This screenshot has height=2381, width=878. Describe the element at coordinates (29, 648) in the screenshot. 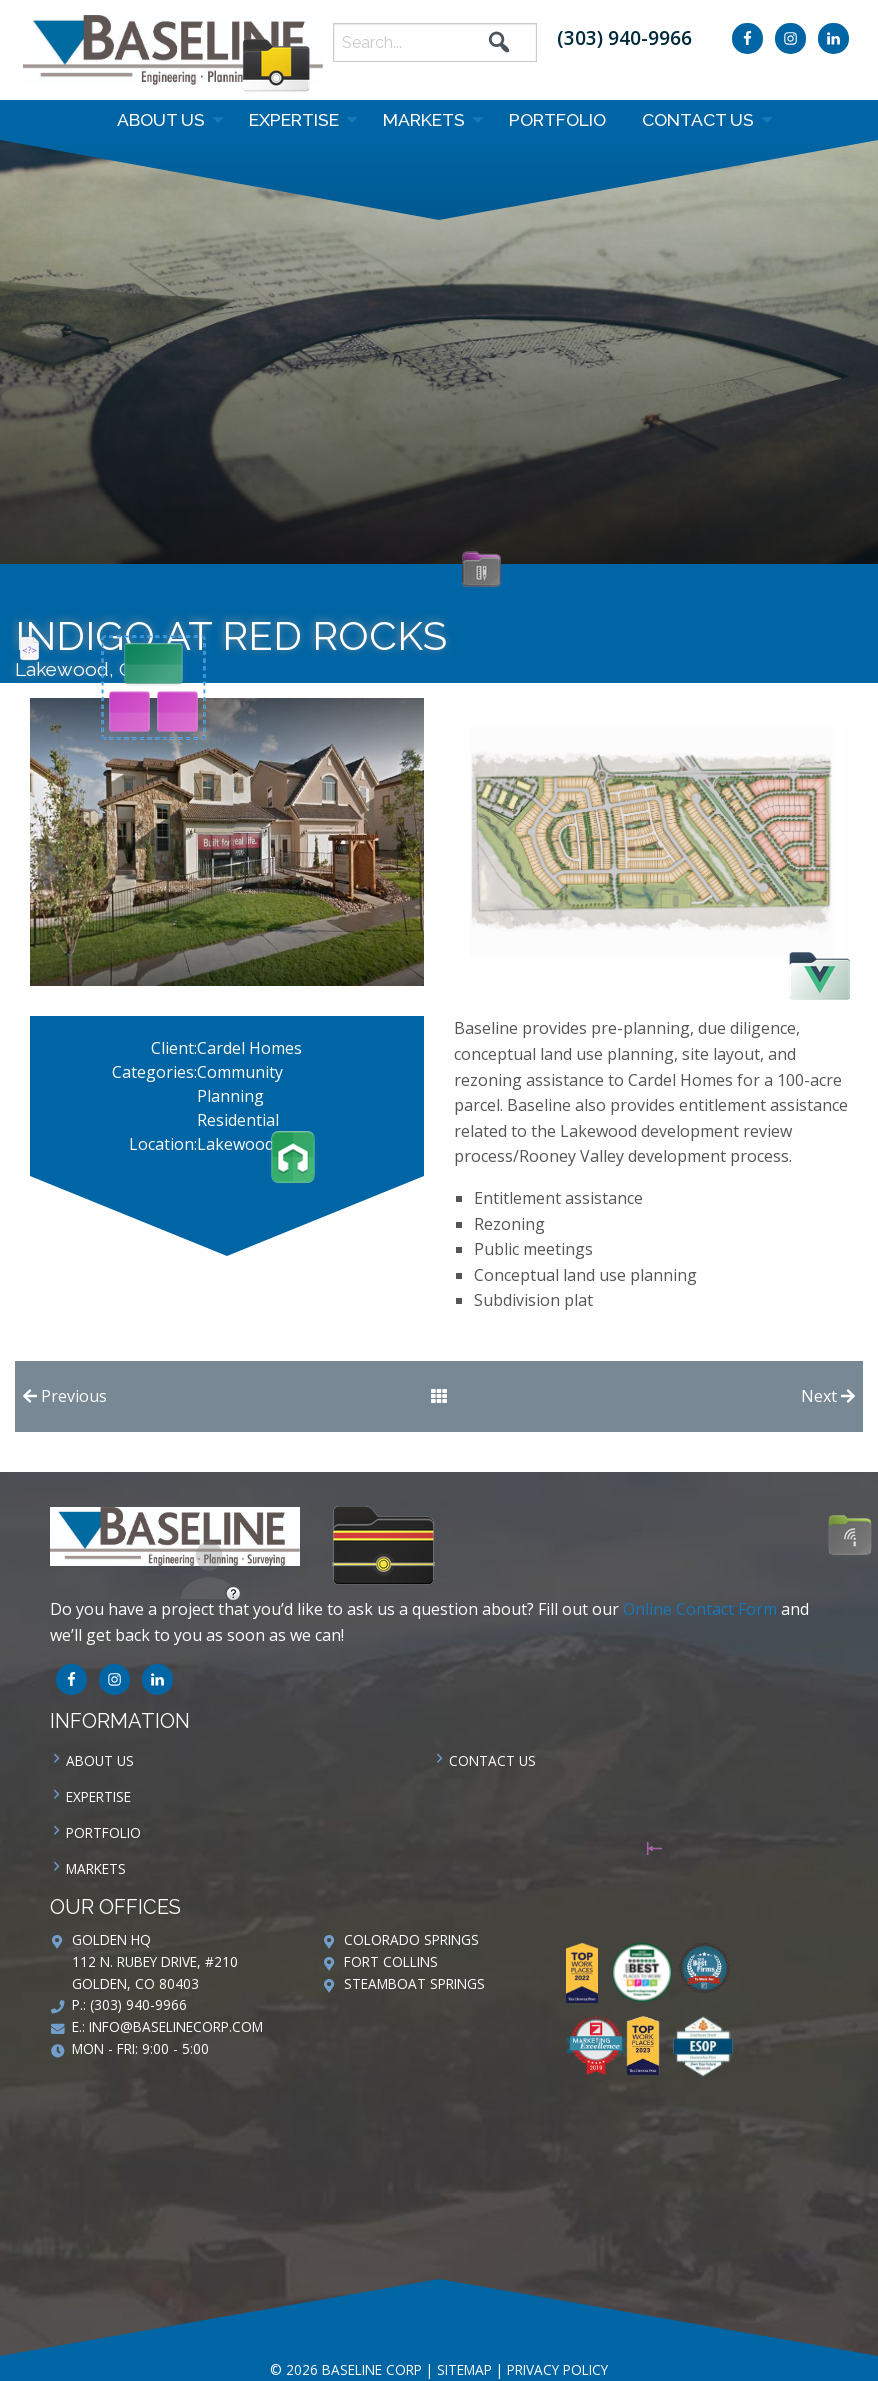

I see `a PHP source code file` at that location.